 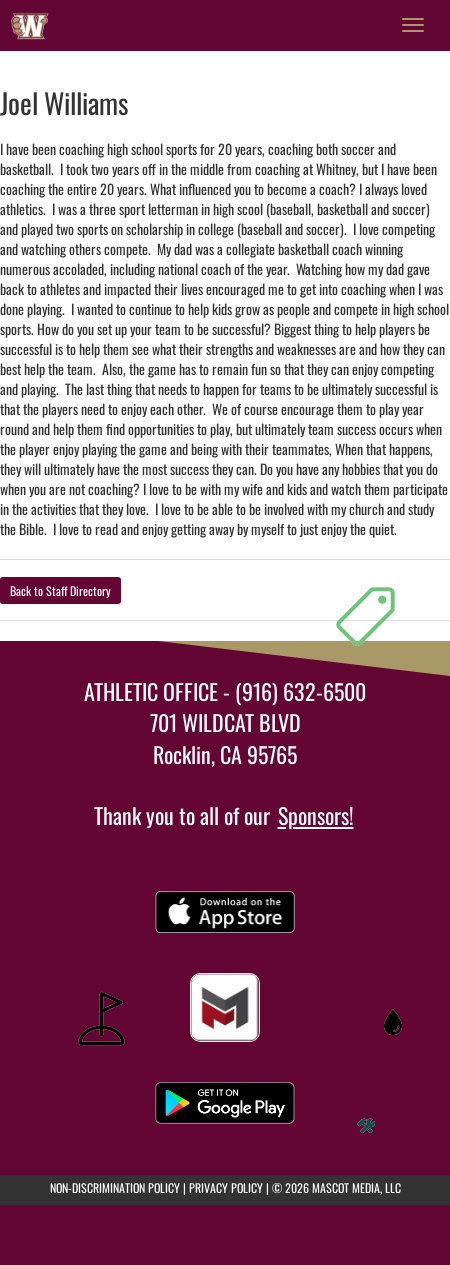 What do you see at coordinates (365, 616) in the screenshot?
I see `add a tag or label to an item` at bounding box center [365, 616].